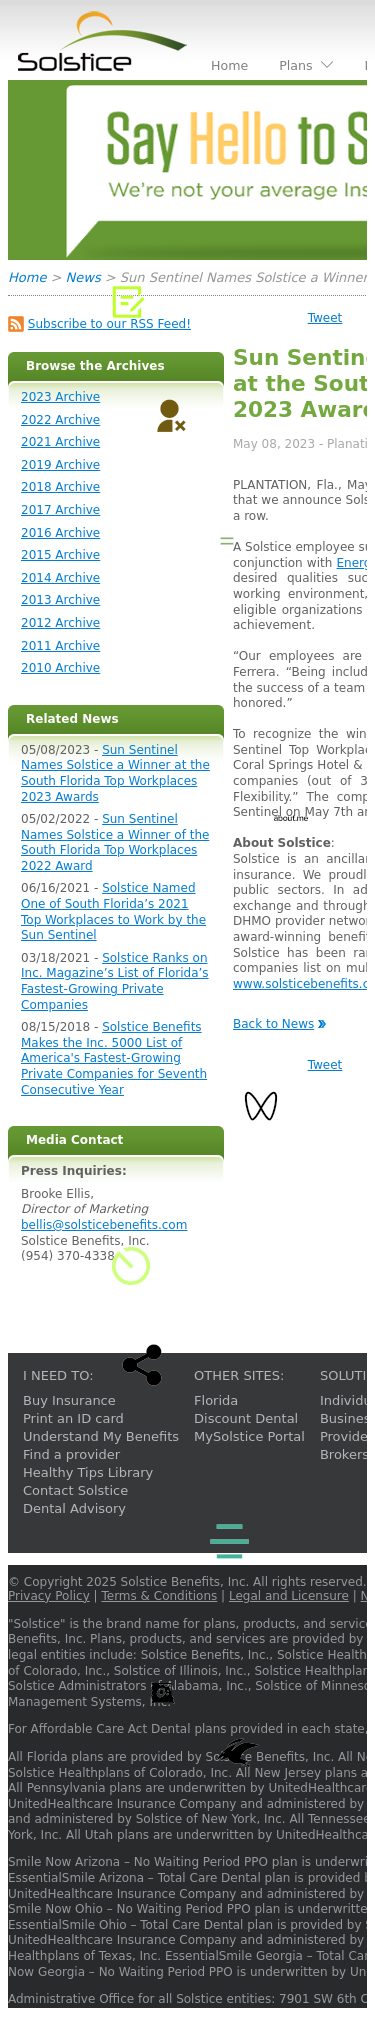  What do you see at coordinates (238, 1753) in the screenshot?
I see `pterodactyl game server management panel logo` at bounding box center [238, 1753].